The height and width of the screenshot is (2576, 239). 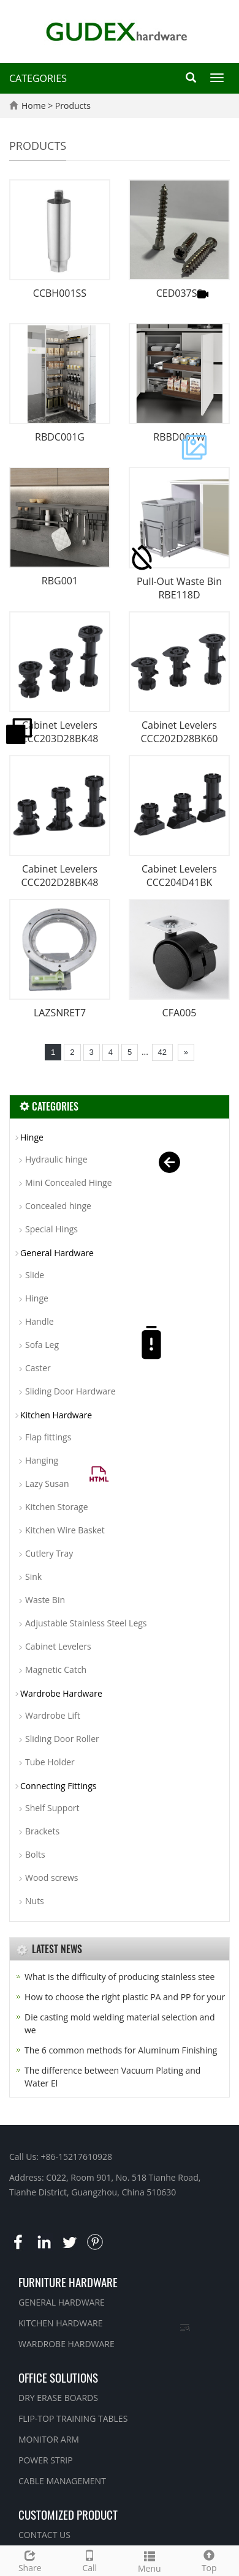 I want to click on view photo gallery, so click(x=194, y=447).